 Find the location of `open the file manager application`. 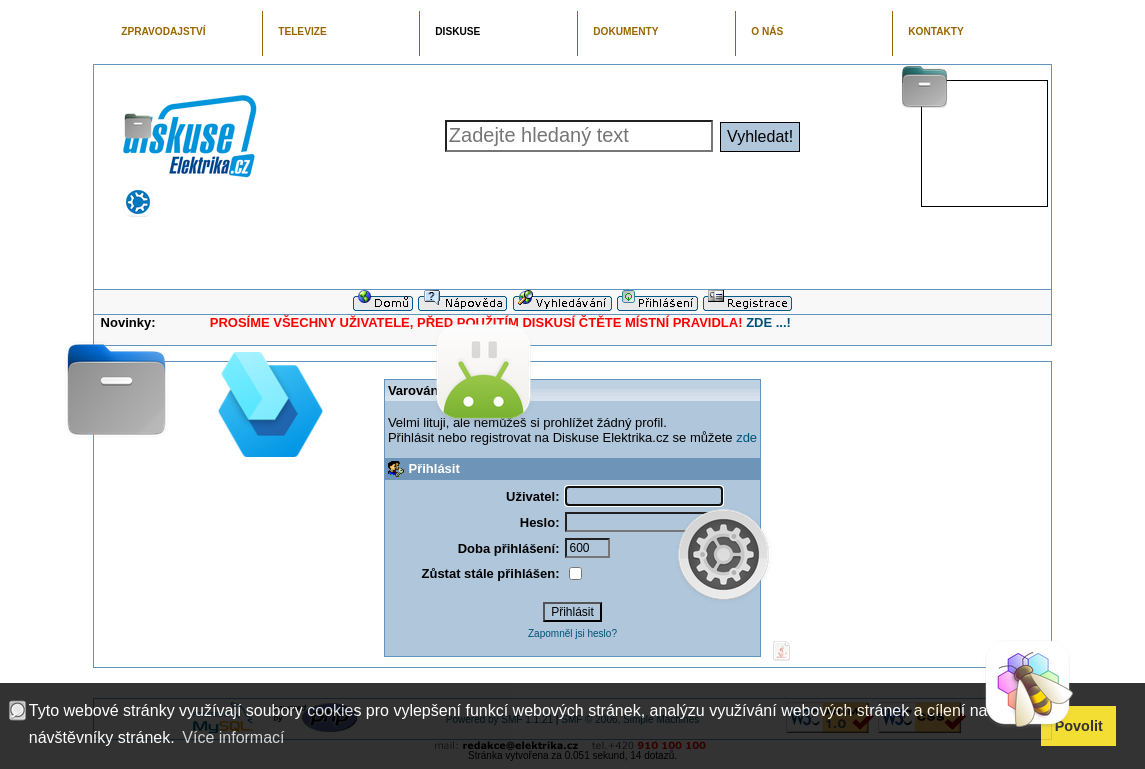

open the file manager application is located at coordinates (138, 126).